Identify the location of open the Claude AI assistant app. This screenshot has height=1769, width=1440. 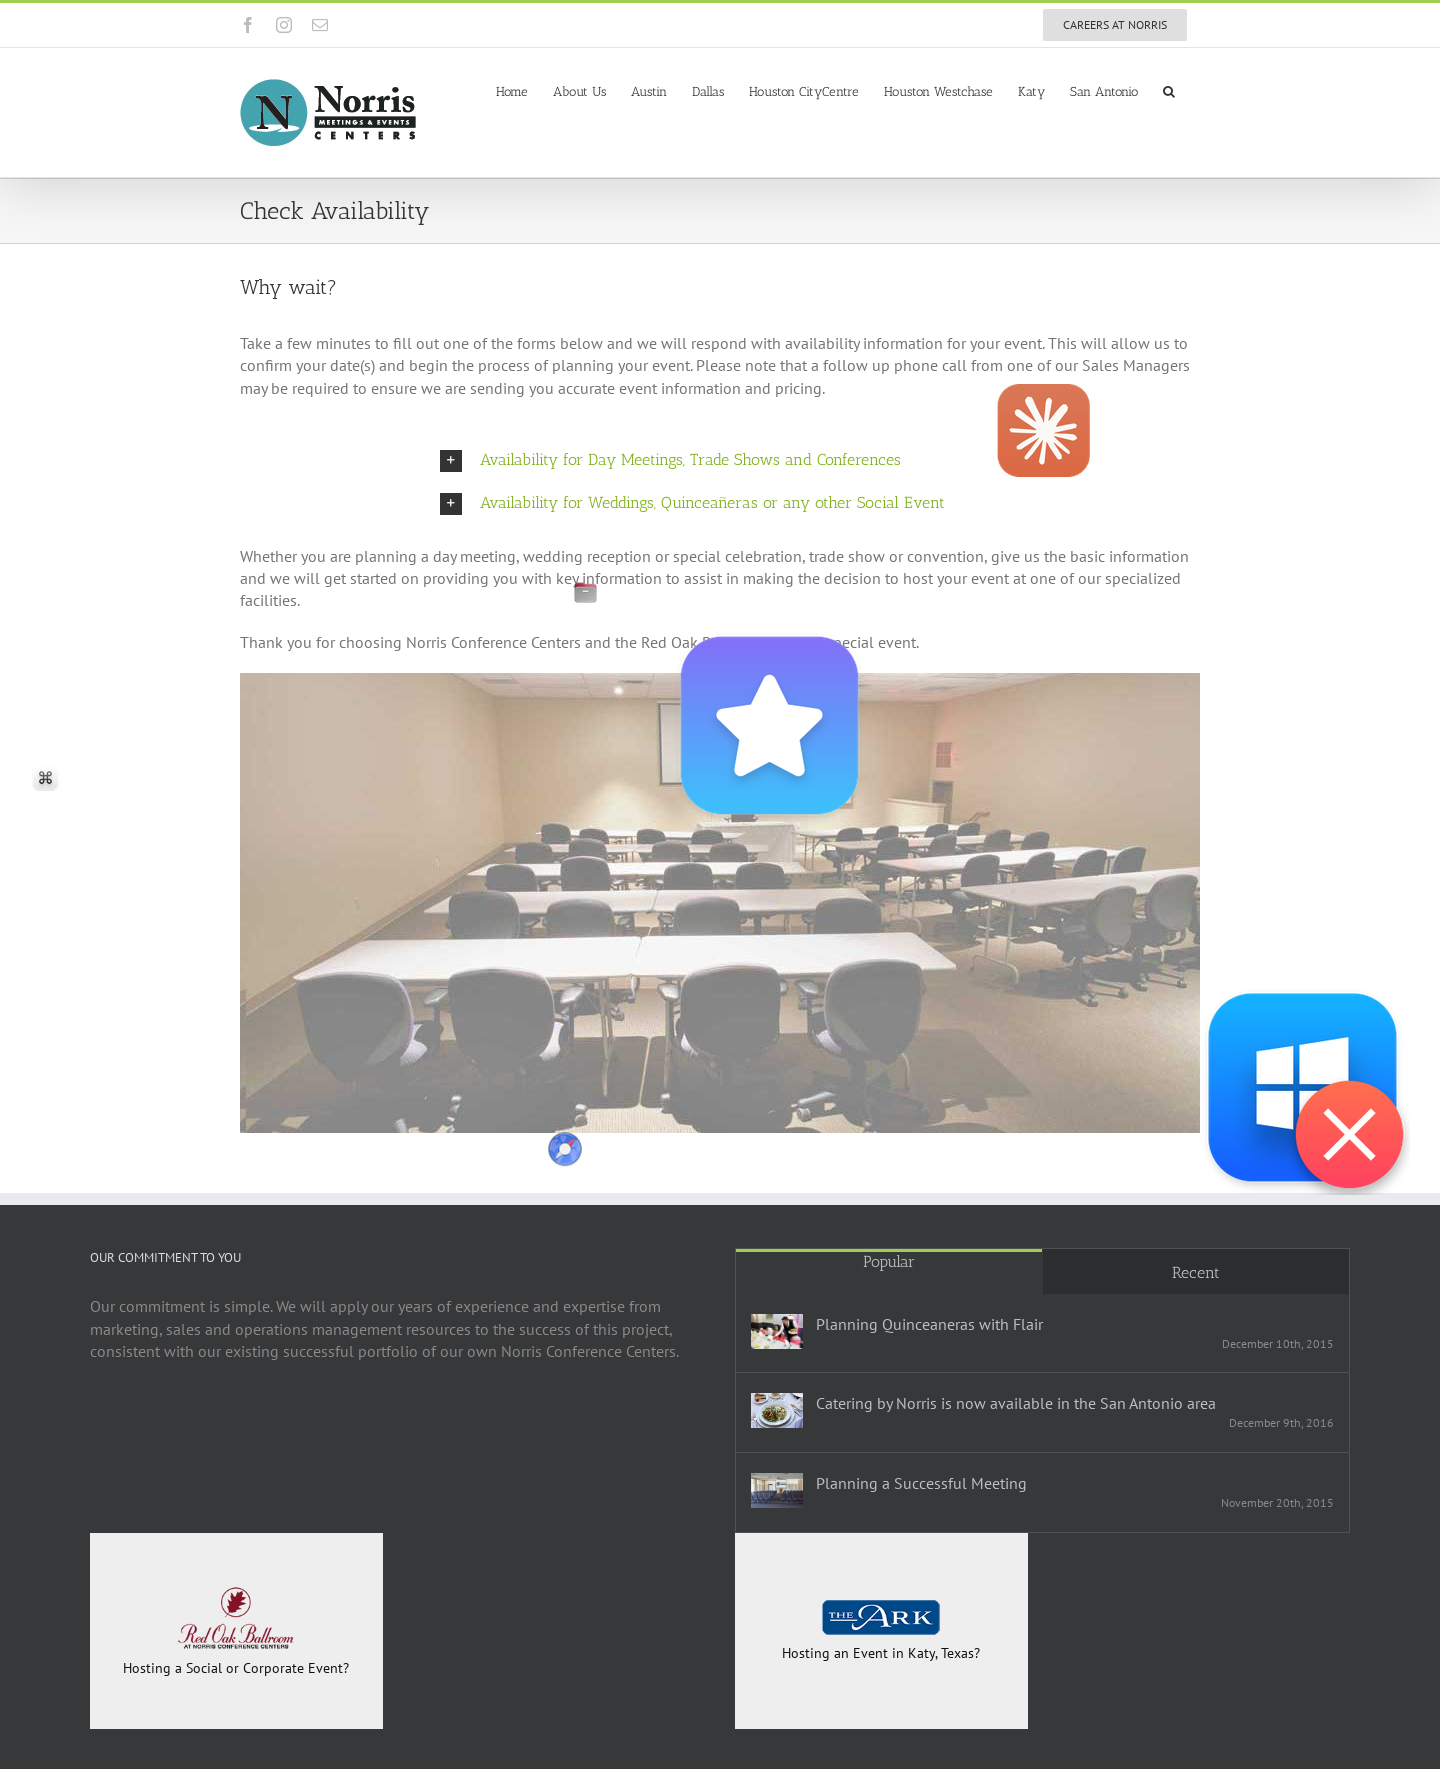
(1043, 430).